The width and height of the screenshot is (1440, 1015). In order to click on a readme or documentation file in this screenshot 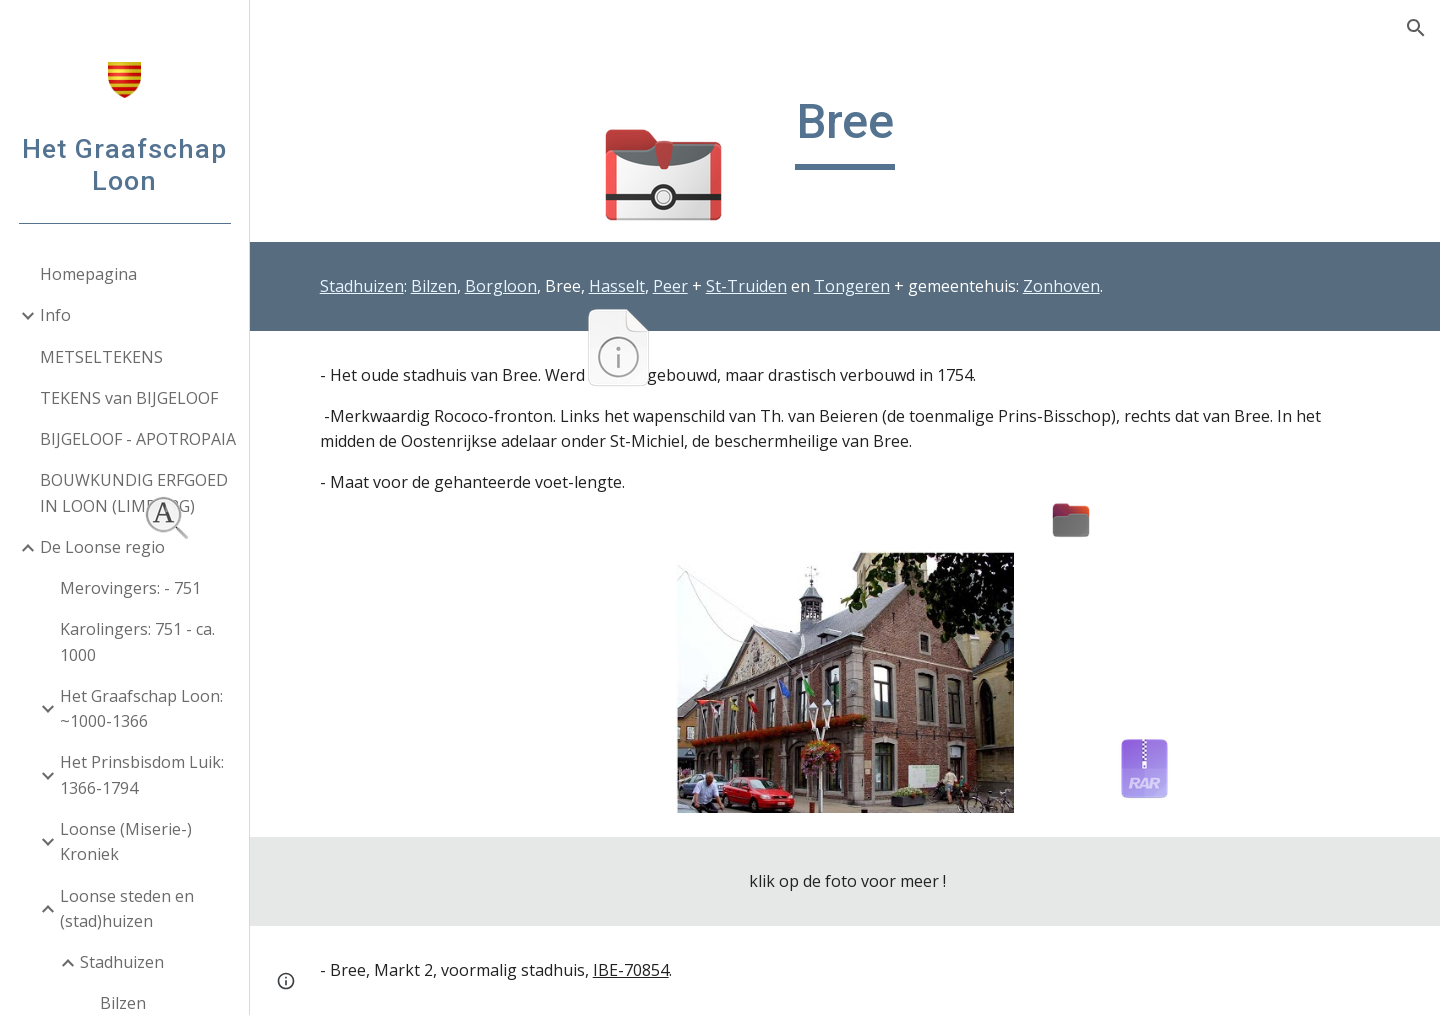, I will do `click(618, 347)`.